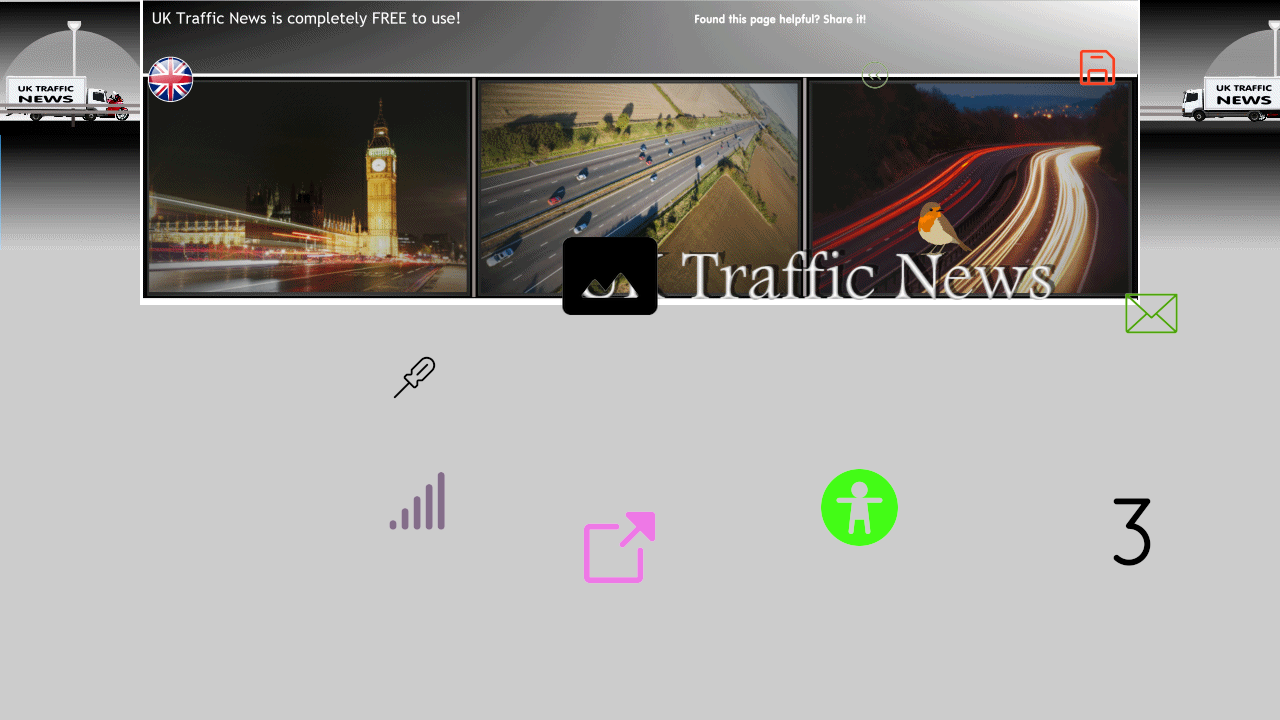  Describe the element at coordinates (875, 75) in the screenshot. I see `go back to the beginning` at that location.